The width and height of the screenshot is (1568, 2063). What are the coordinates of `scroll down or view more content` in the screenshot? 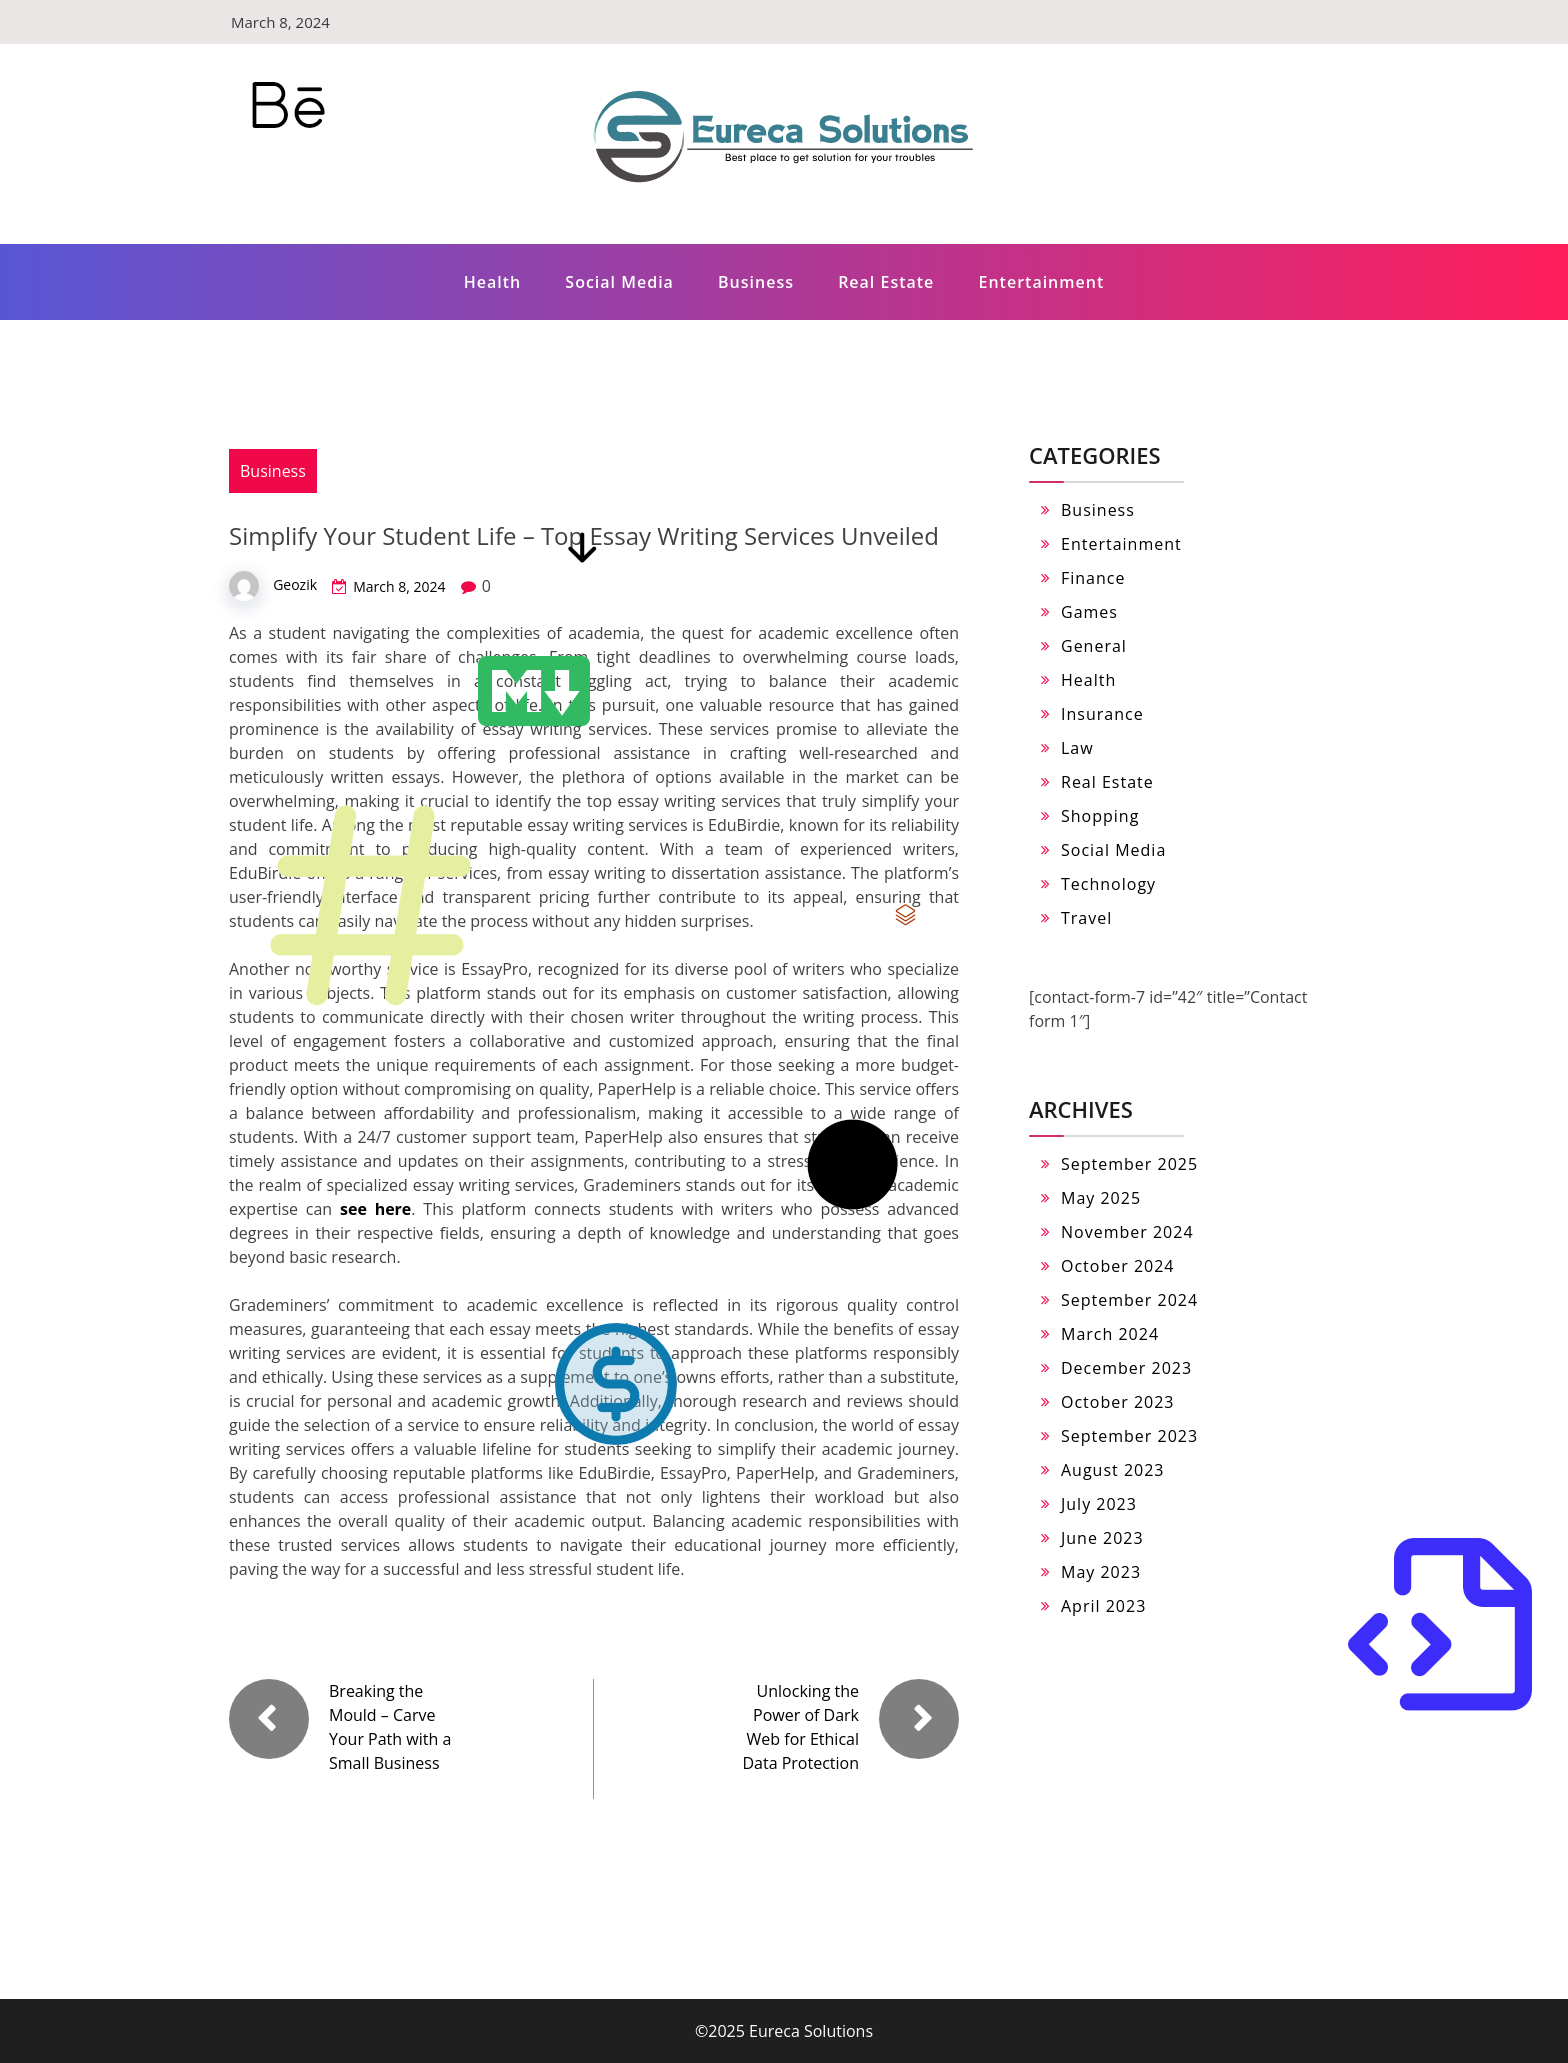 It's located at (581, 546).